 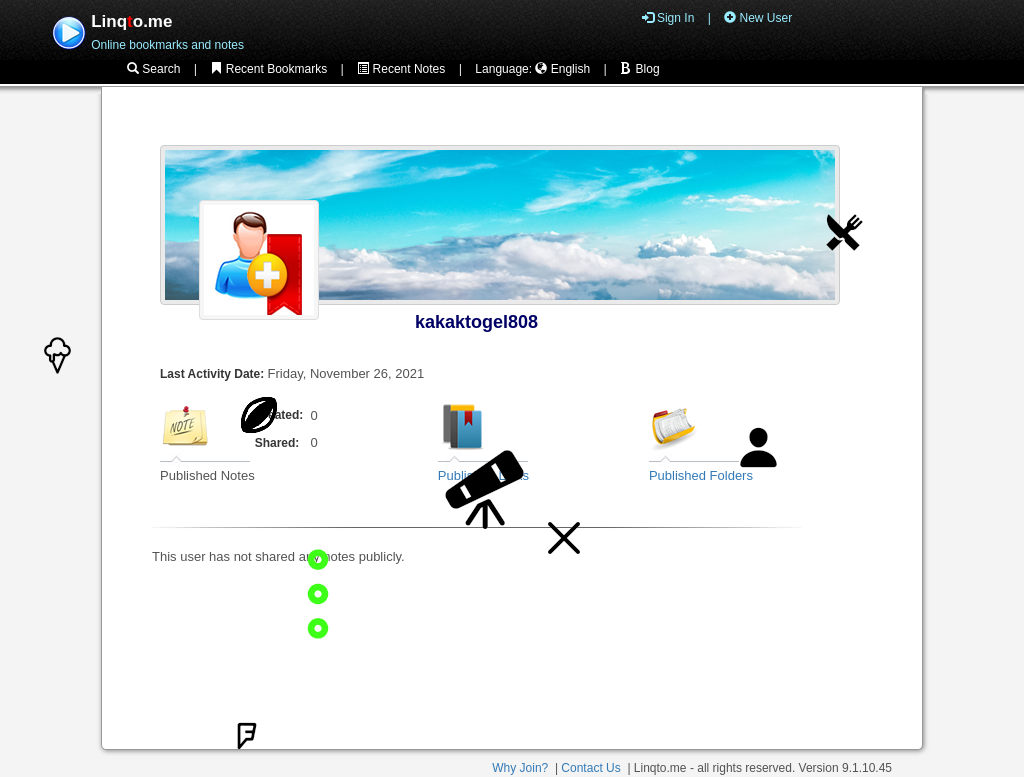 What do you see at coordinates (758, 447) in the screenshot?
I see `view your profile` at bounding box center [758, 447].